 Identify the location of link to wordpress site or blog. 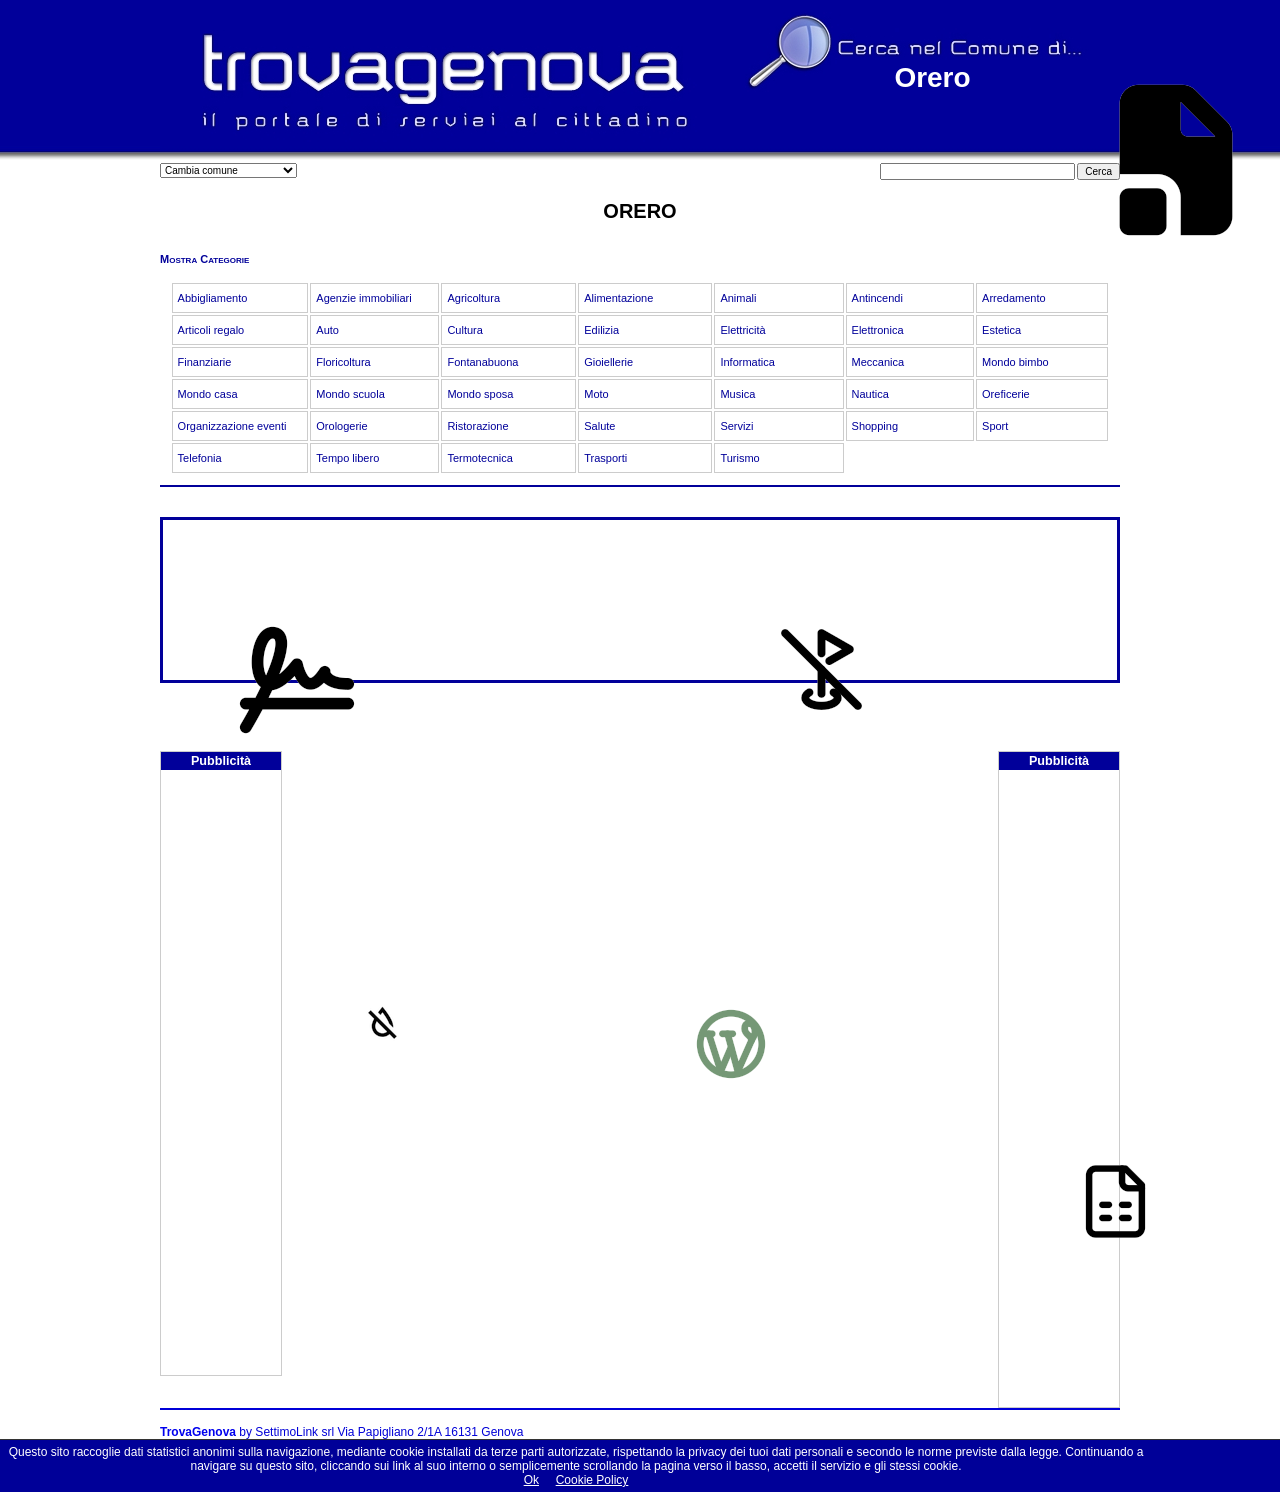
(731, 1044).